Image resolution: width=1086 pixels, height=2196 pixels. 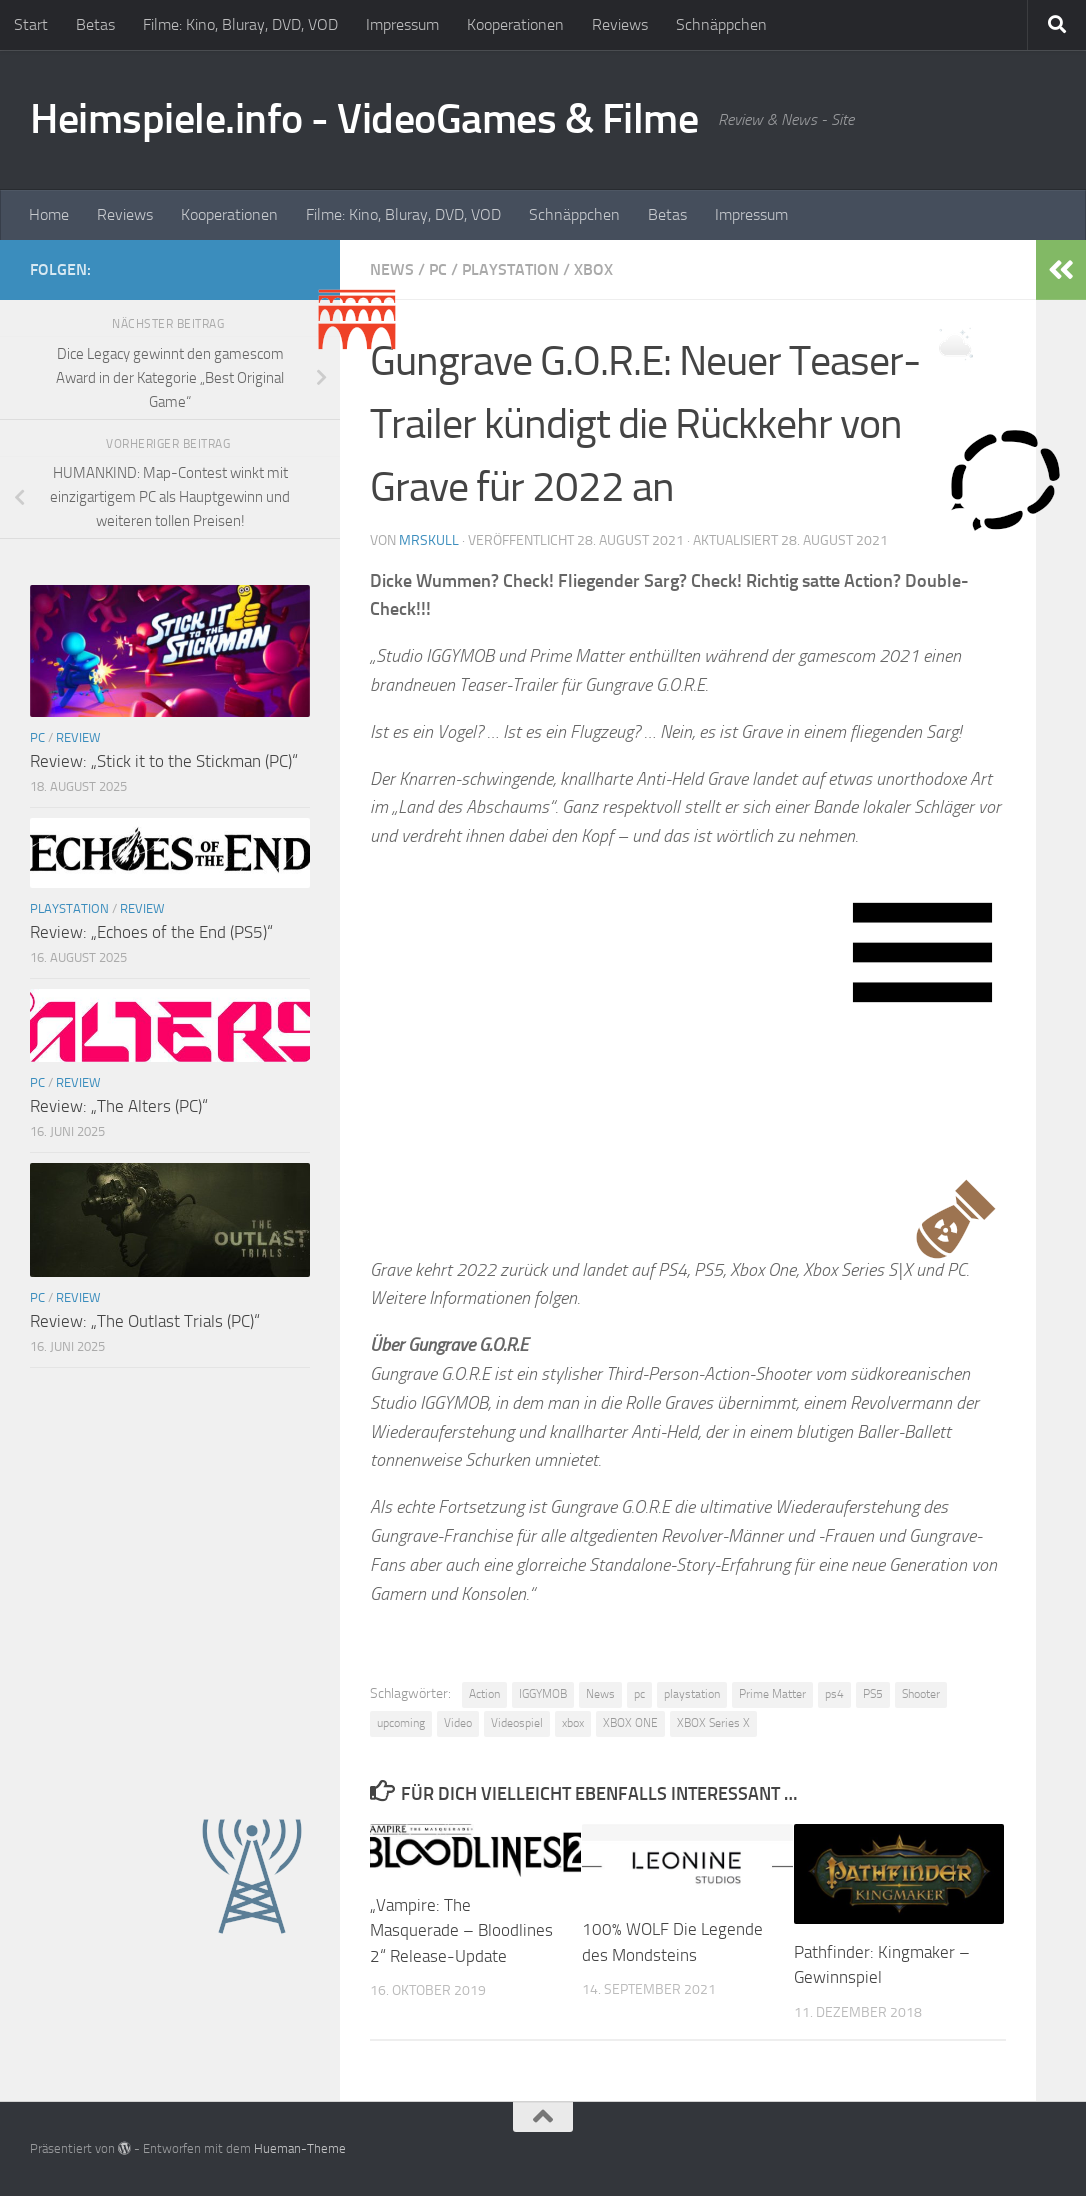 I want to click on view aqueduct or water infrastructure, so click(x=357, y=312).